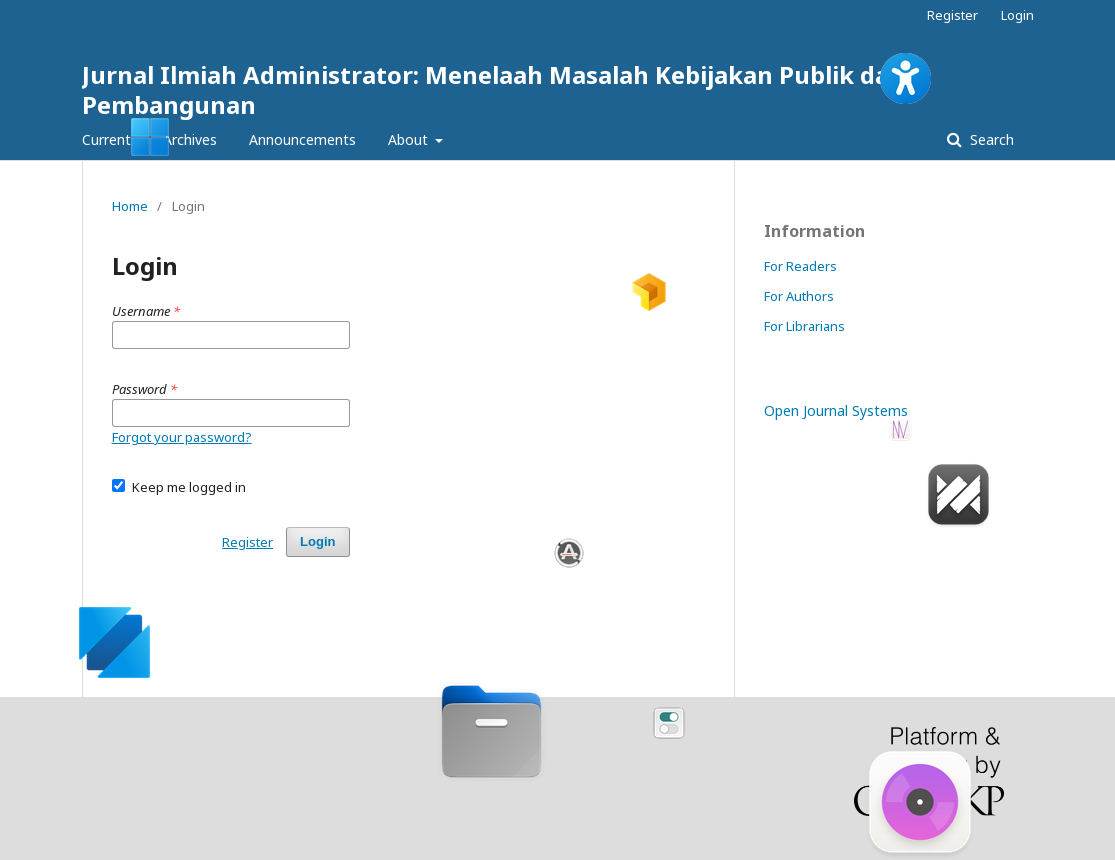  What do you see at coordinates (150, 137) in the screenshot?
I see `open the Windows start menu` at bounding box center [150, 137].